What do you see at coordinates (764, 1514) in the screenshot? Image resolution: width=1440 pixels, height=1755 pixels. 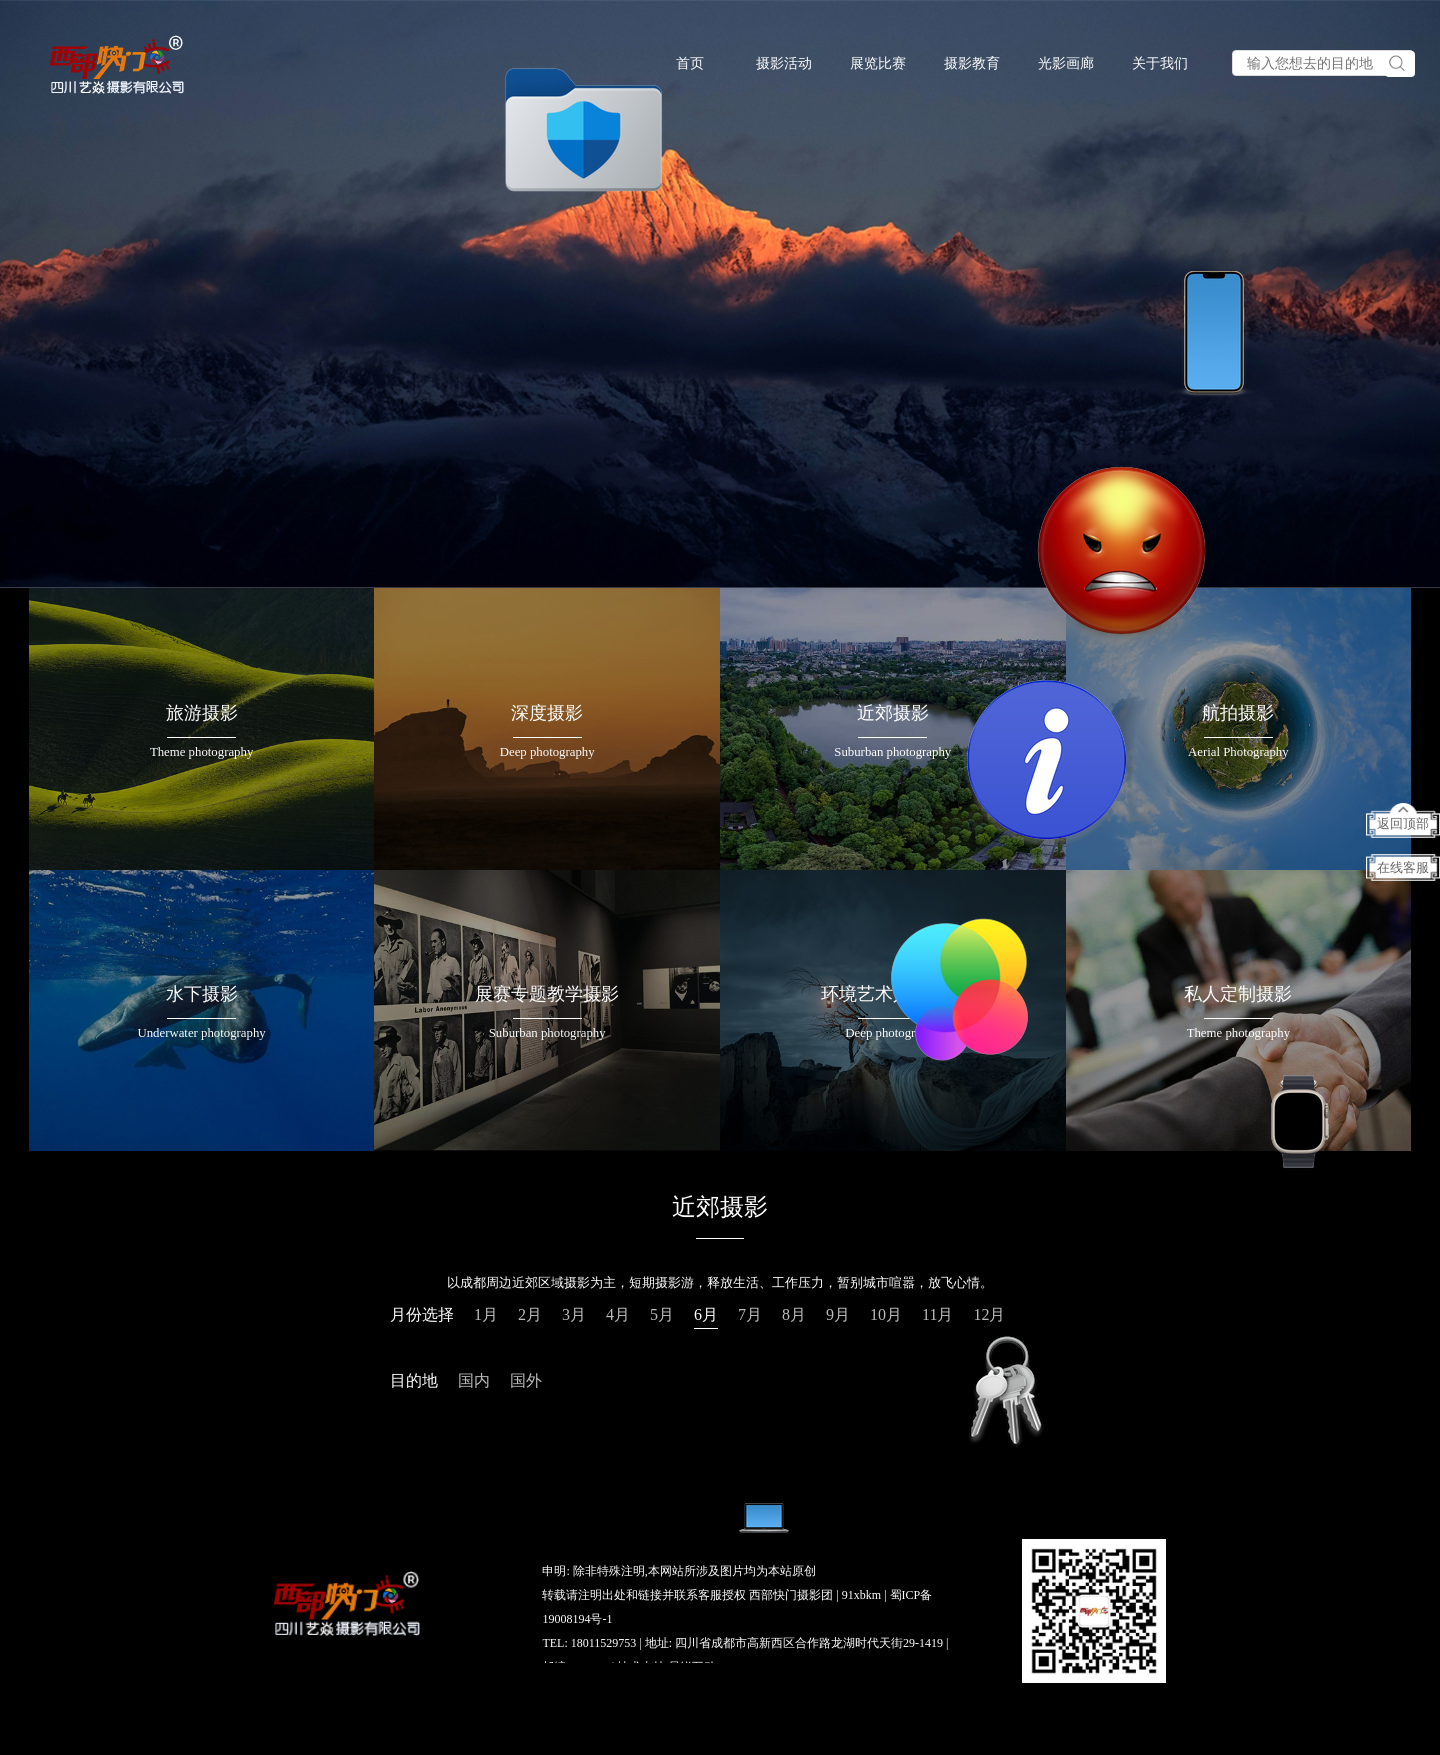 I see `represents a macbook pro device in system settings` at bounding box center [764, 1514].